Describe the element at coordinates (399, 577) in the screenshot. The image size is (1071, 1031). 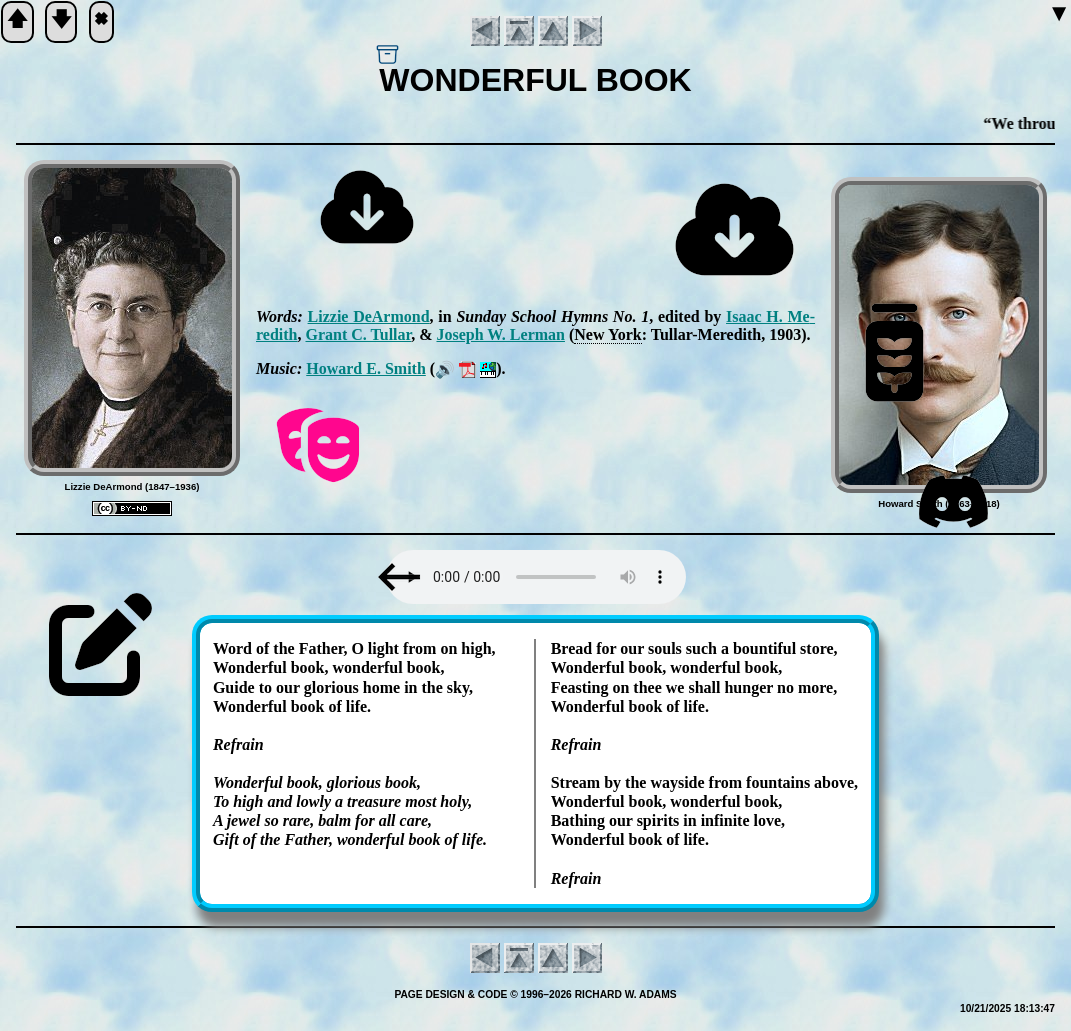
I see `go back to the previous screen` at that location.